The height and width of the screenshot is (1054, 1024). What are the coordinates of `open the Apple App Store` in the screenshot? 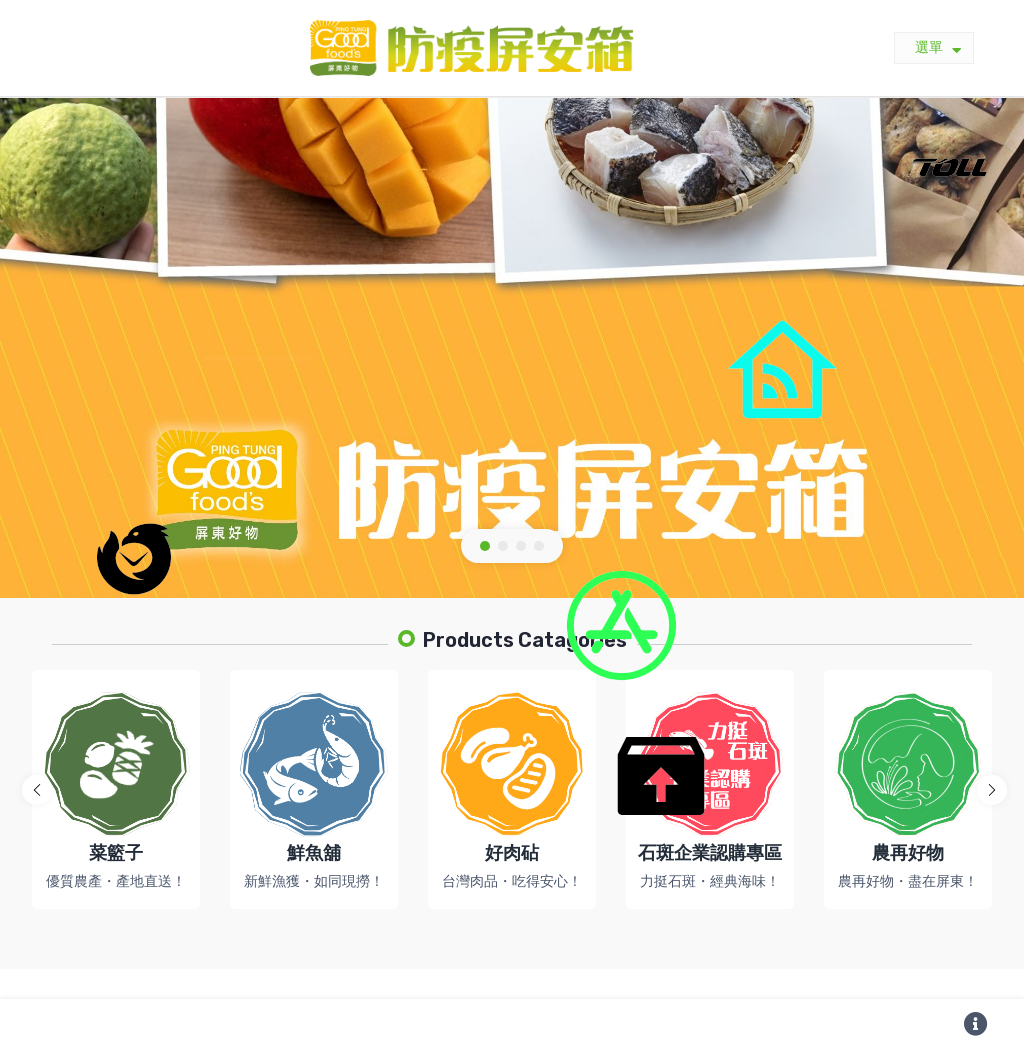 It's located at (621, 625).